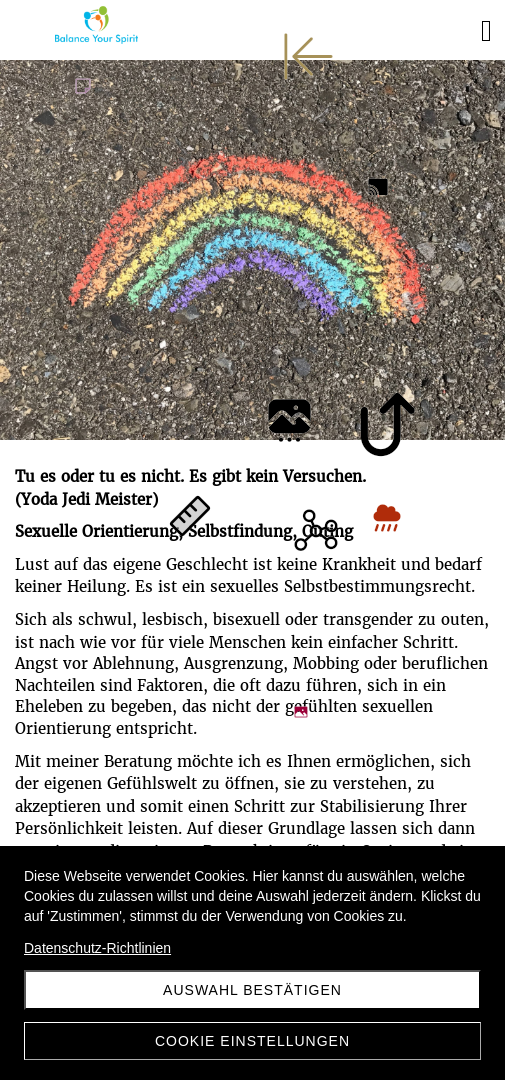 Image resolution: width=505 pixels, height=1080 pixels. What do you see at coordinates (385, 424) in the screenshot?
I see `redo or repeat last action` at bounding box center [385, 424].